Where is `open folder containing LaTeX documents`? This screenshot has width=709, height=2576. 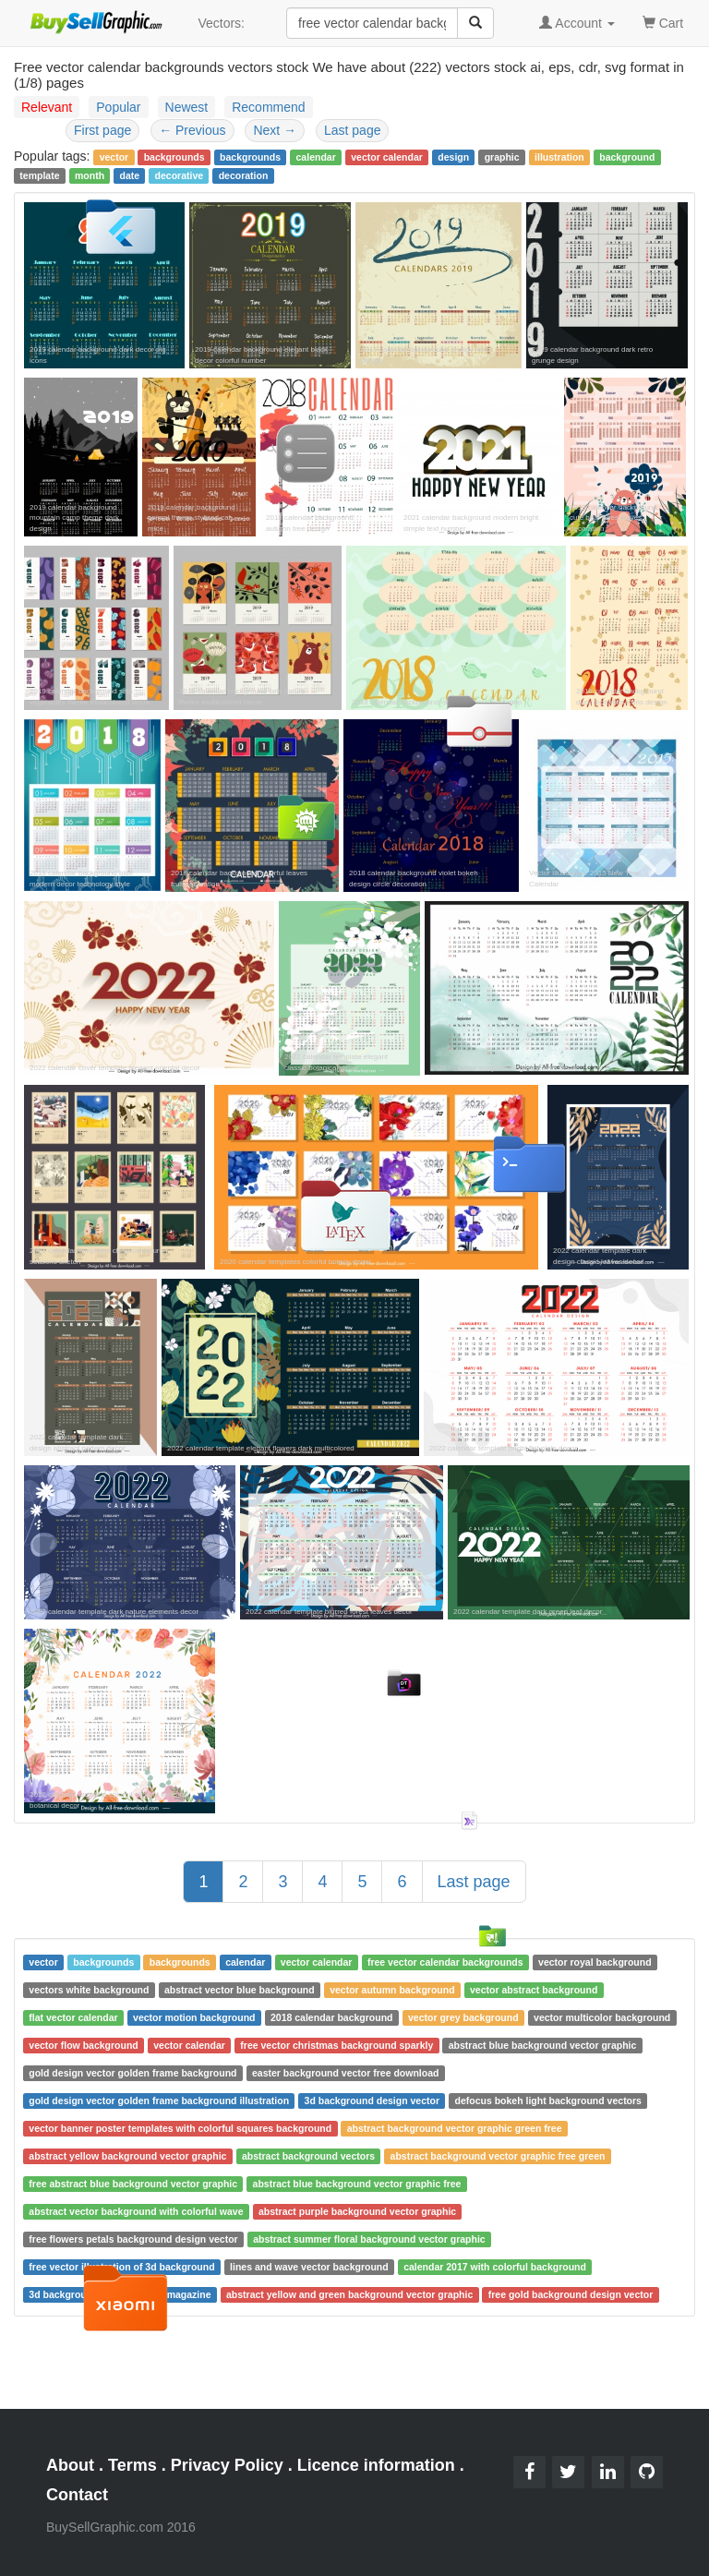
open folder containing LaTeX documents is located at coordinates (345, 1218).